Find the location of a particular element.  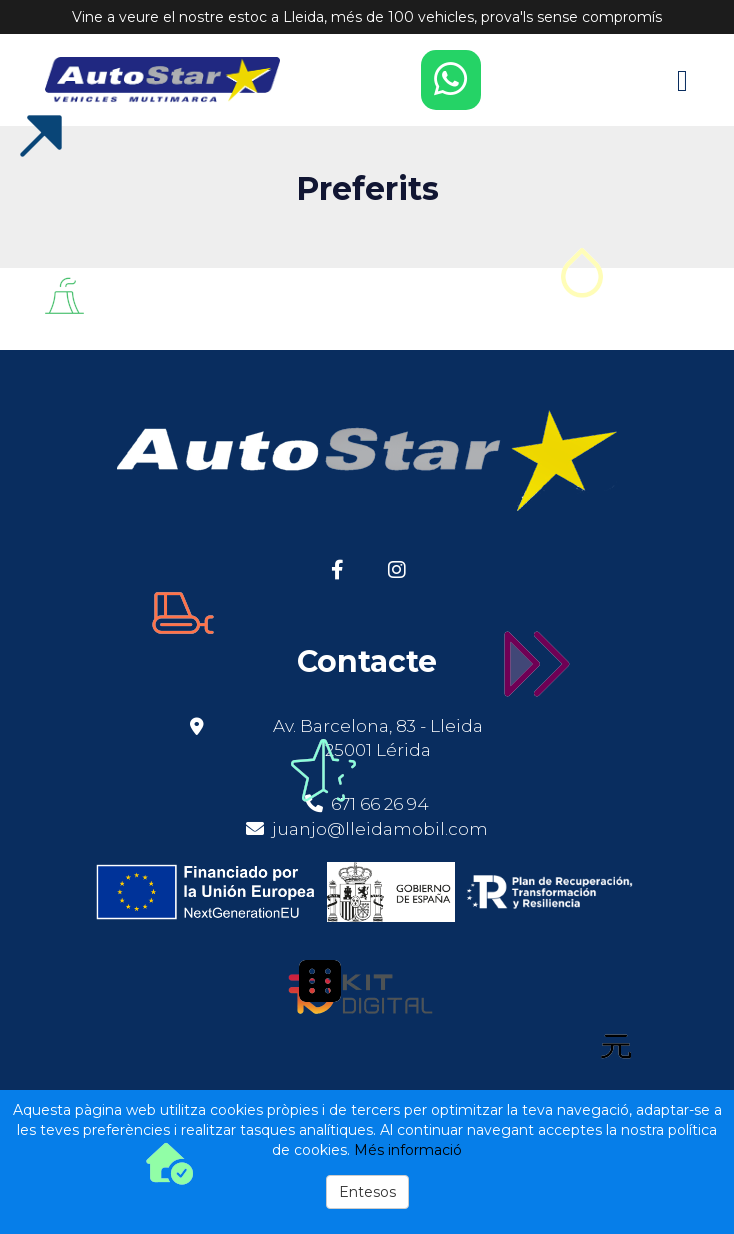

adjust humidity or water settings is located at coordinates (582, 272).